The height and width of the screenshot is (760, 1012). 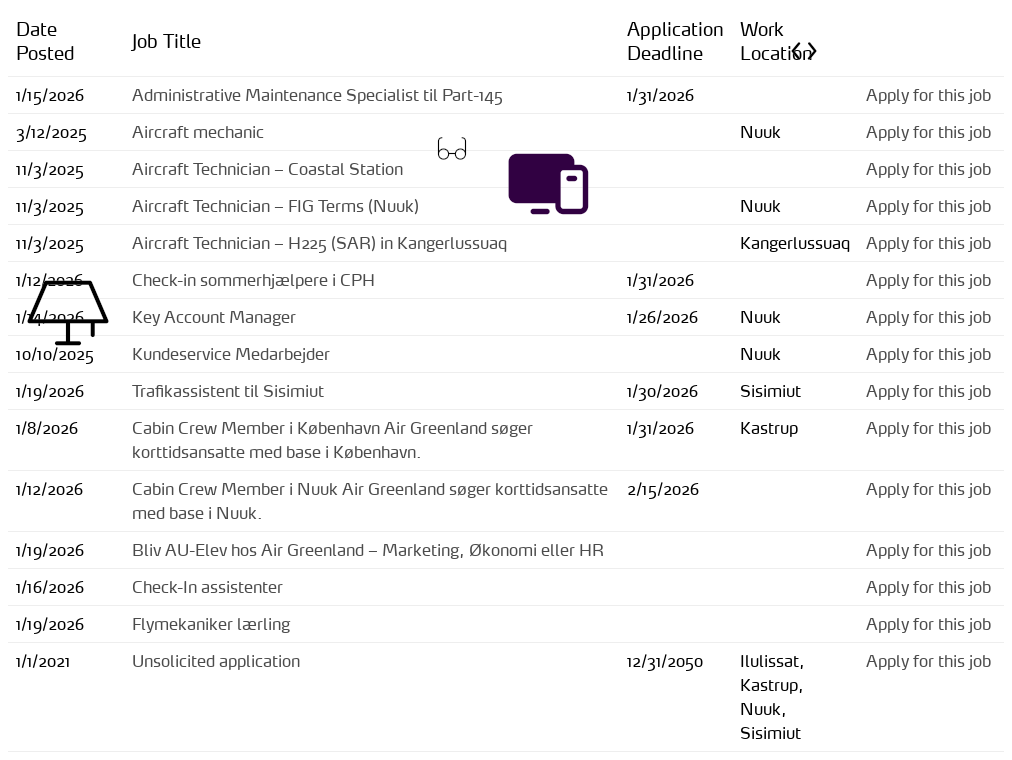 I want to click on manage connected devices, so click(x=547, y=184).